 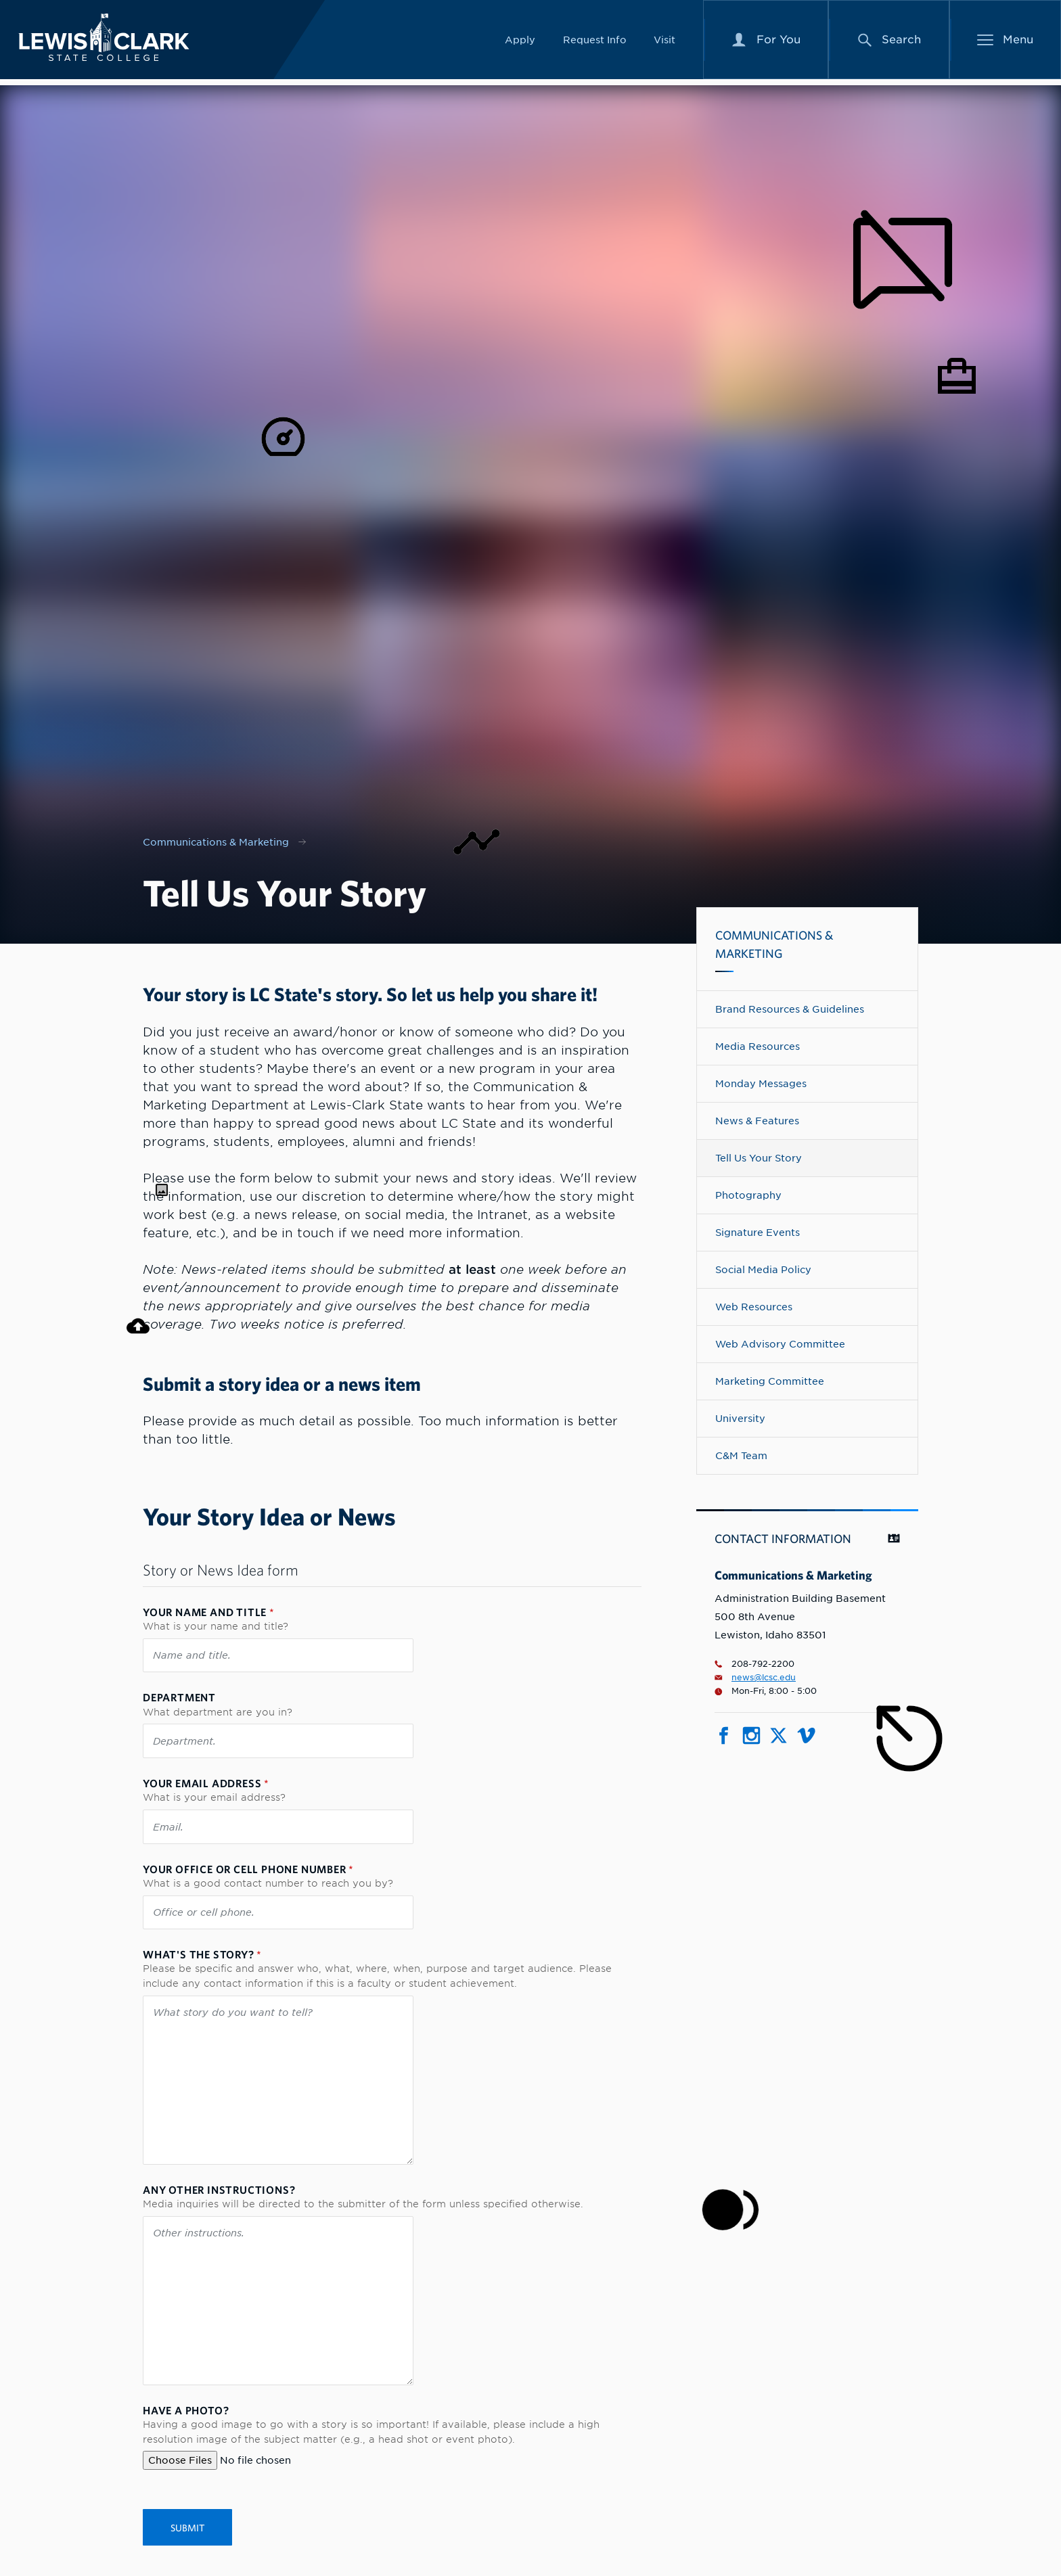 What do you see at coordinates (909, 1739) in the screenshot?
I see `navigate back or return to previous screen` at bounding box center [909, 1739].